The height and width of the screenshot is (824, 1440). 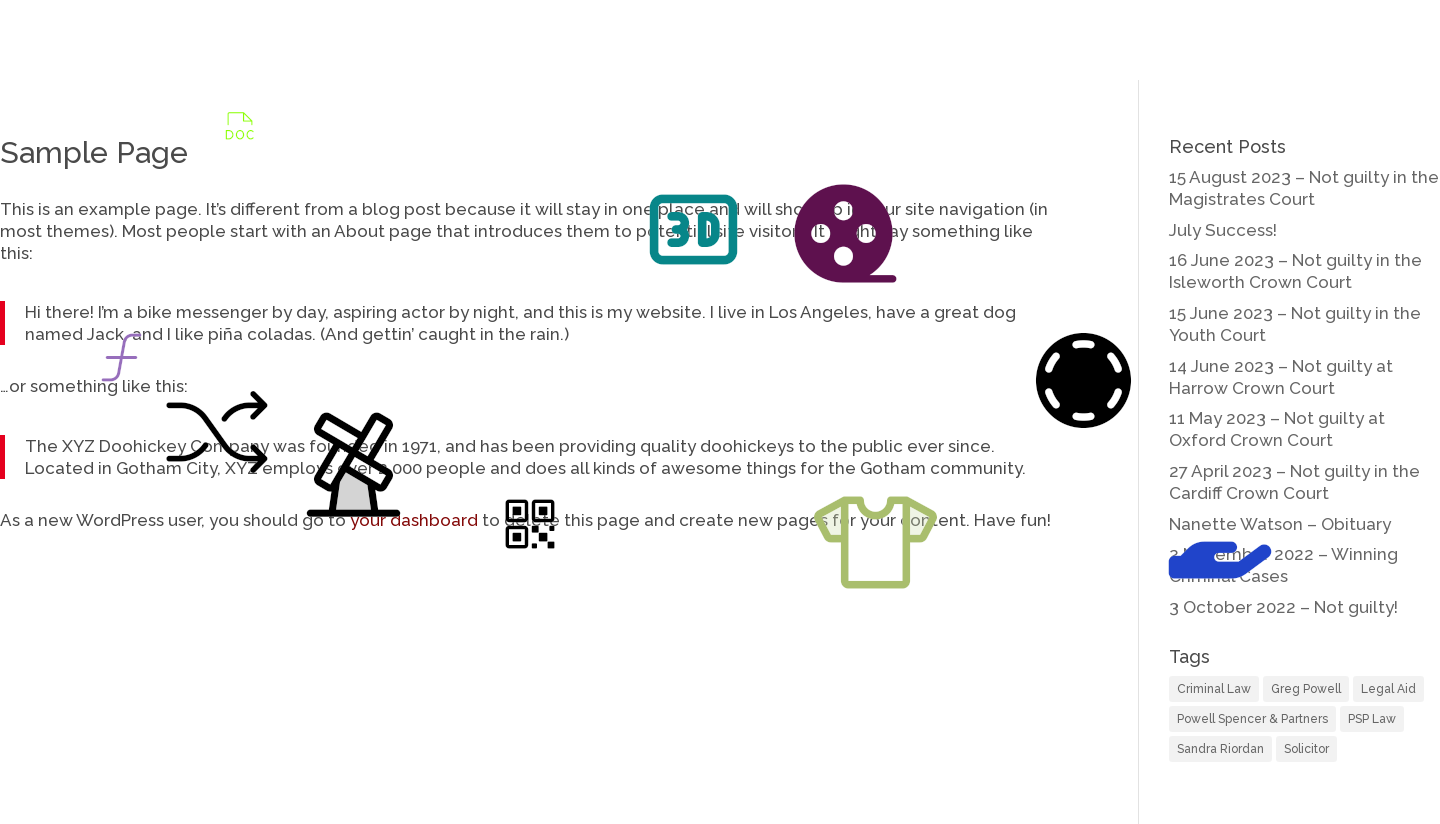 I want to click on indicates renewable or wind energy options, so click(x=353, y=466).